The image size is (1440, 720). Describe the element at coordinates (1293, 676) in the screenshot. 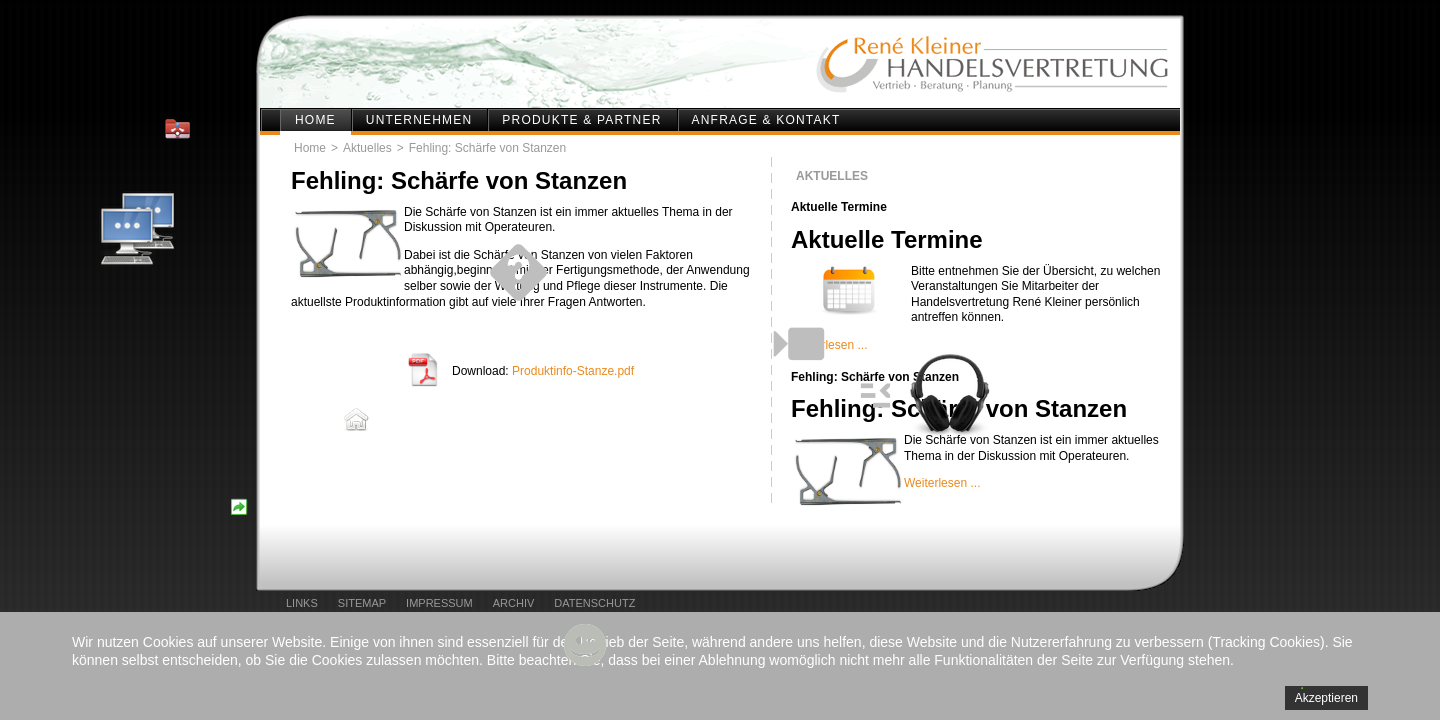

I see `open text-to-speech settings` at that location.